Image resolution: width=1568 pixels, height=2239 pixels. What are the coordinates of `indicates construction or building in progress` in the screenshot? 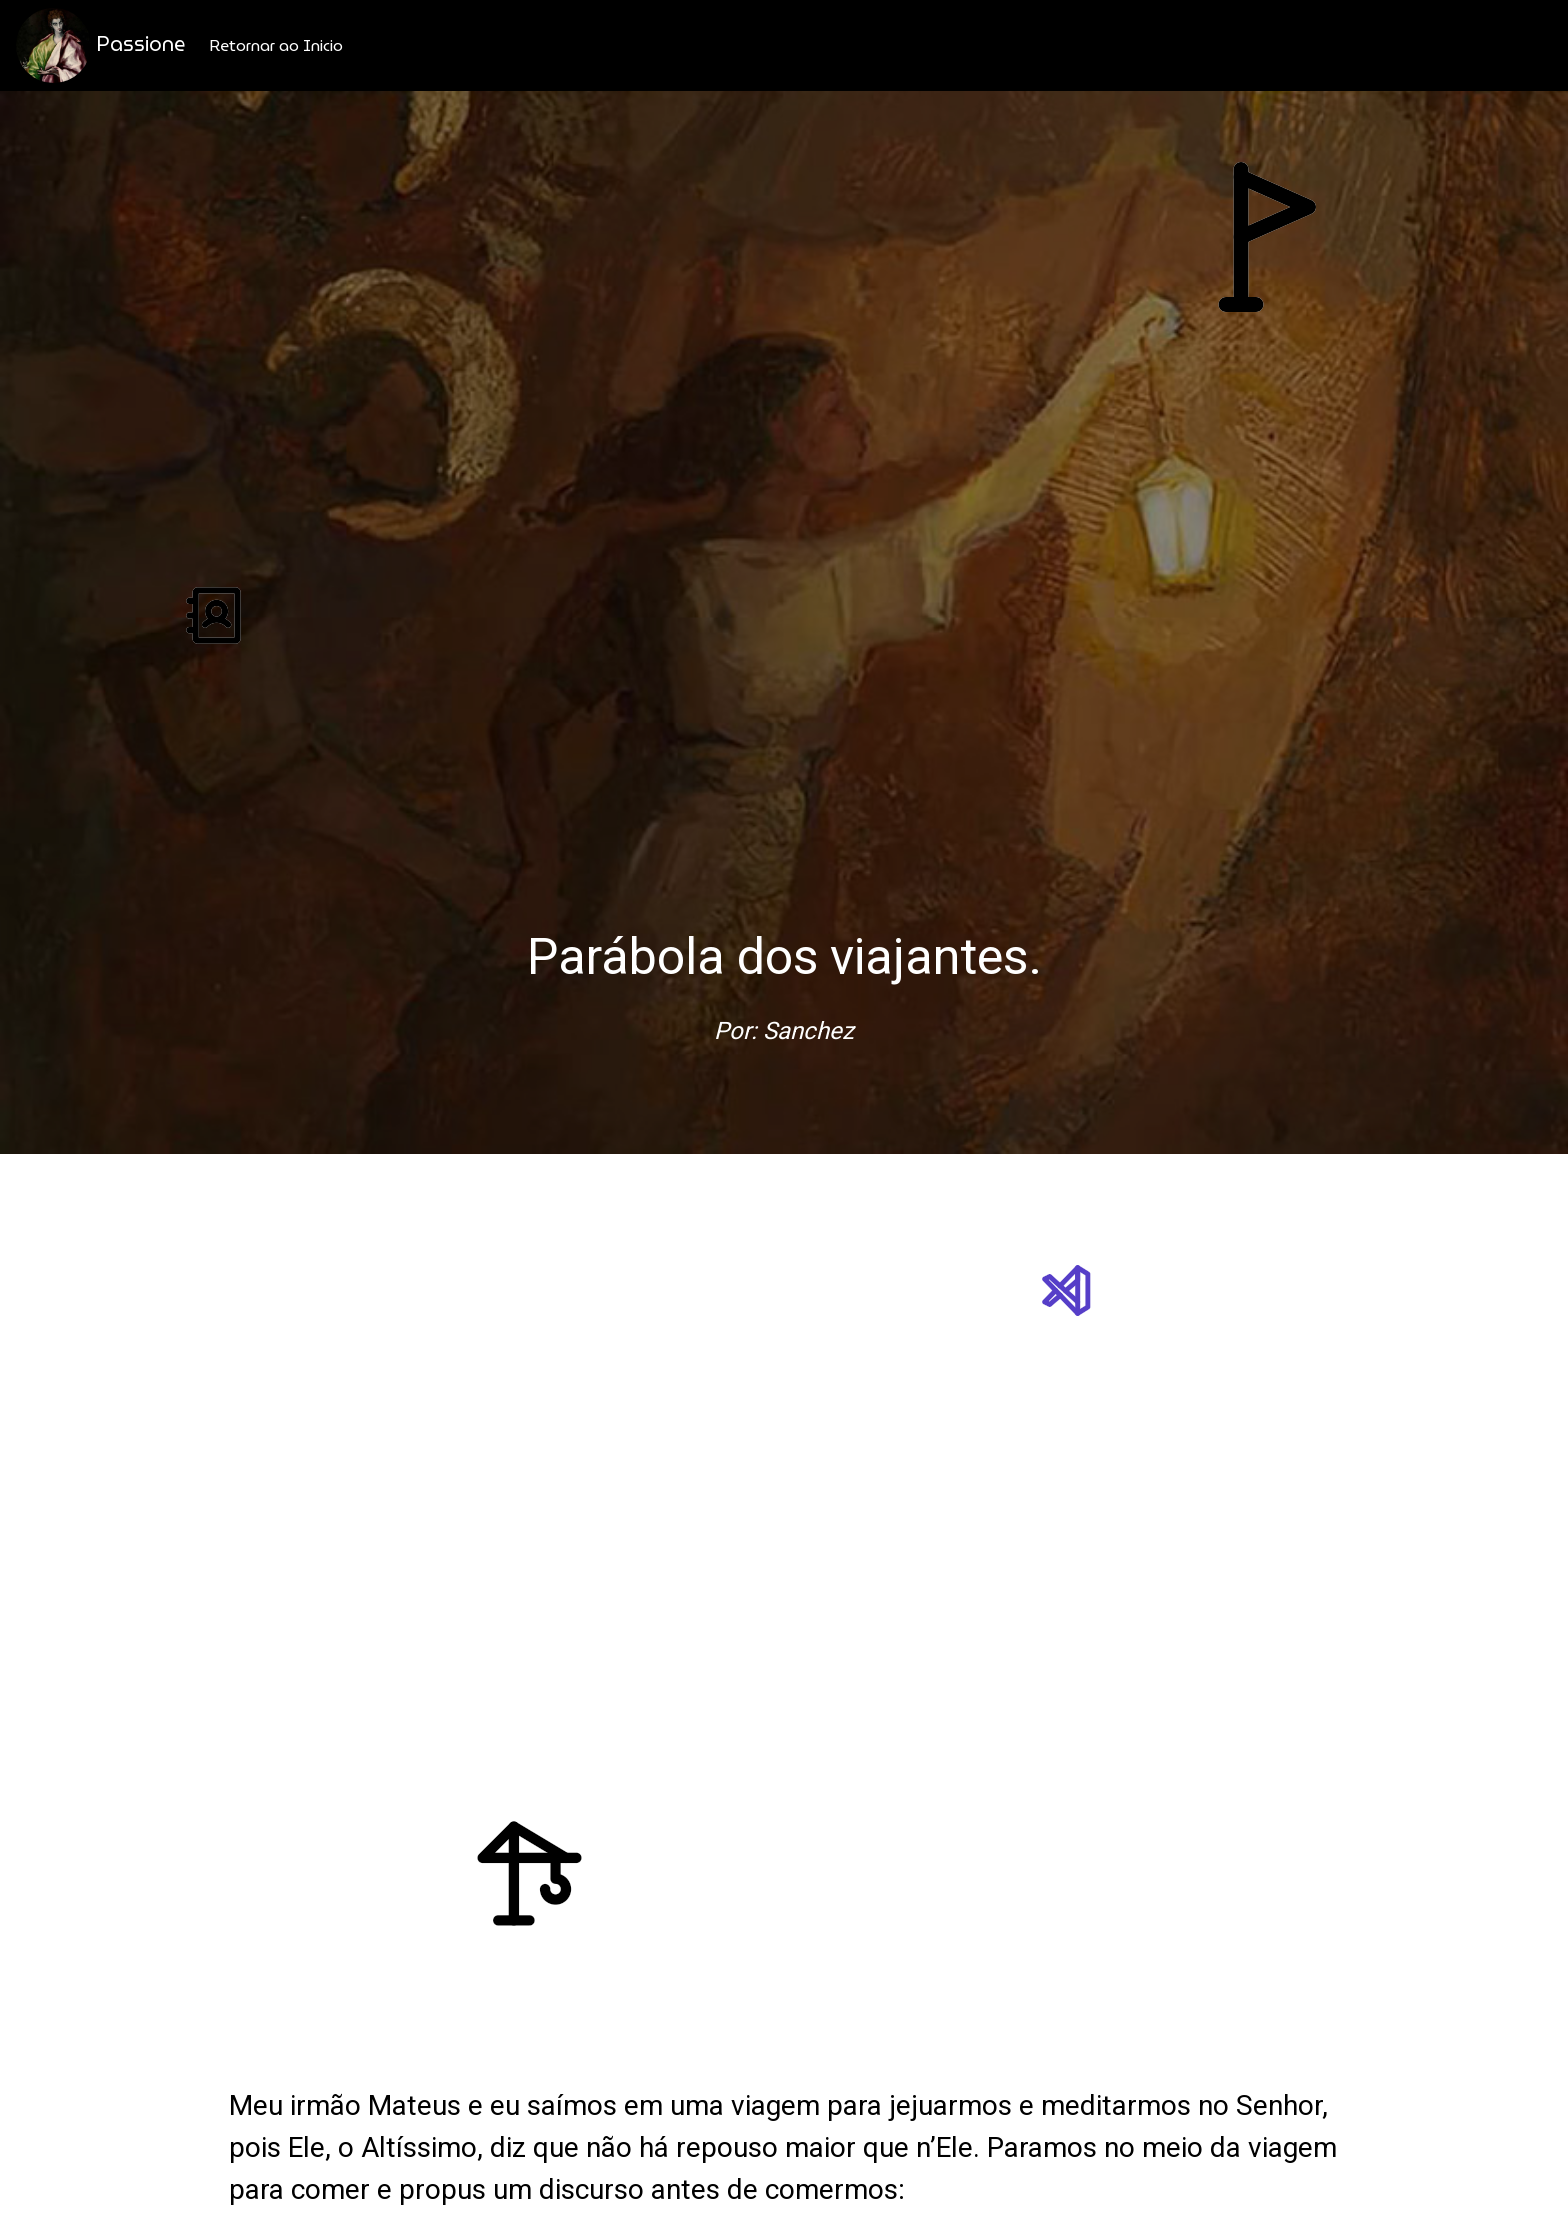 It's located at (529, 1873).